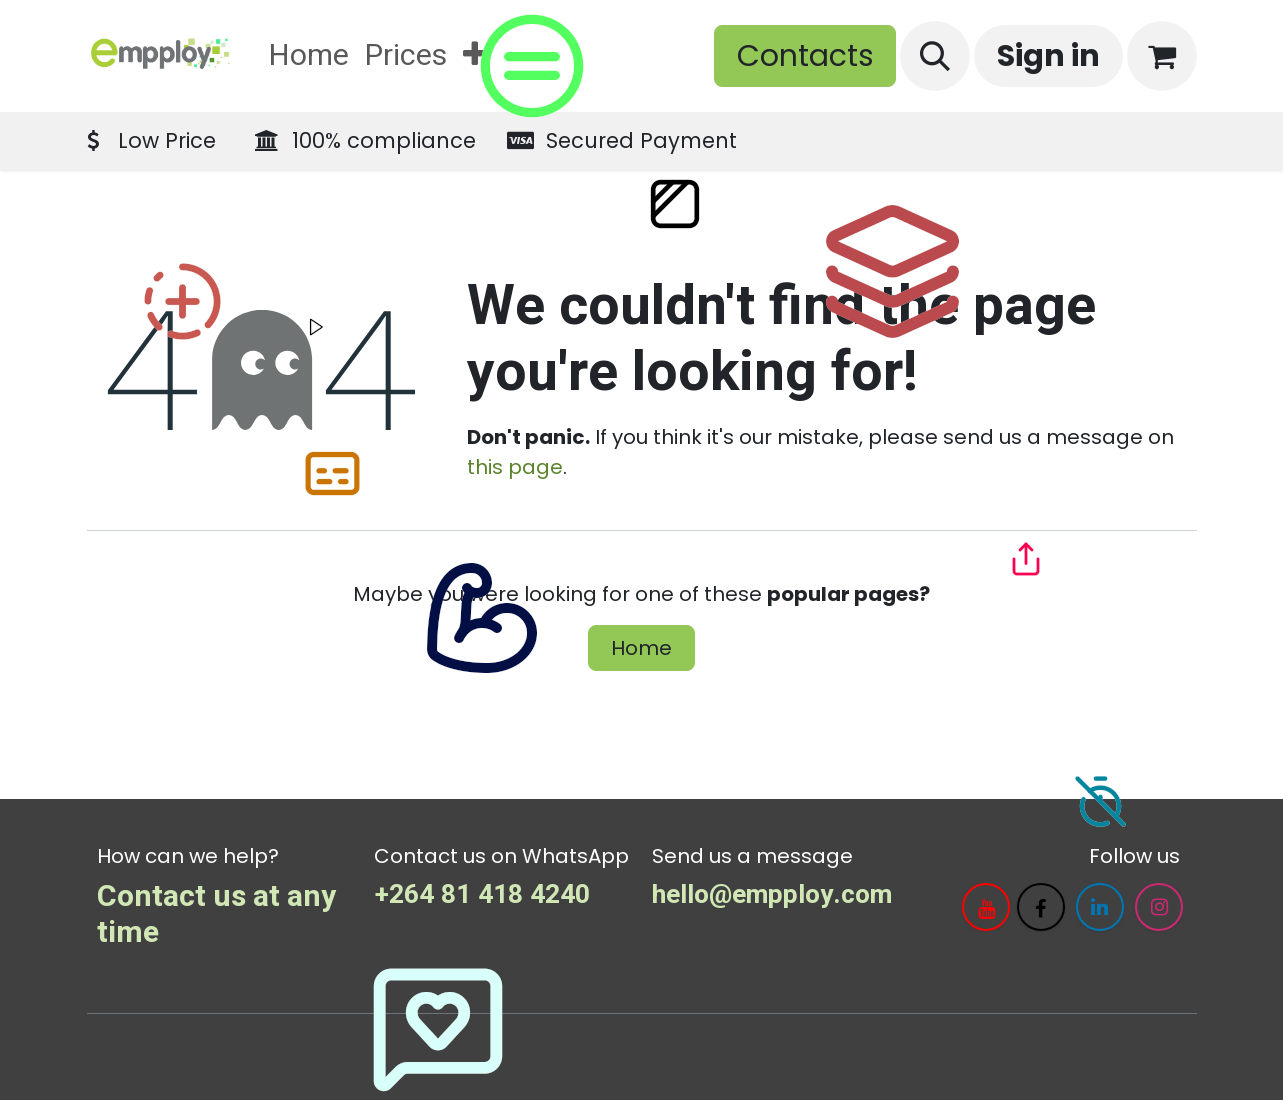  I want to click on indicates strength or power feature, so click(482, 618).